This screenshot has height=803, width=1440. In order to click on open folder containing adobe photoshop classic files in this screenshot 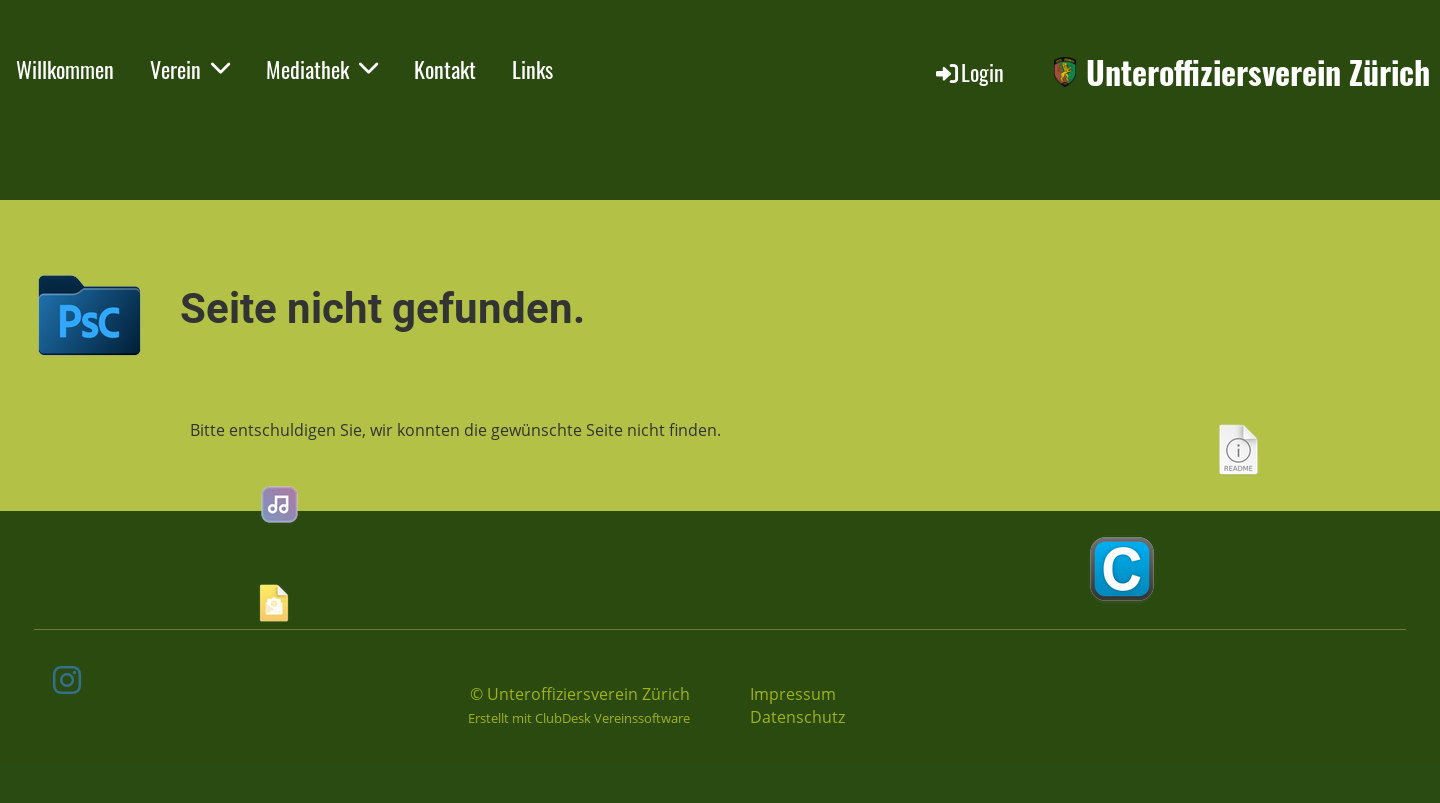, I will do `click(89, 318)`.